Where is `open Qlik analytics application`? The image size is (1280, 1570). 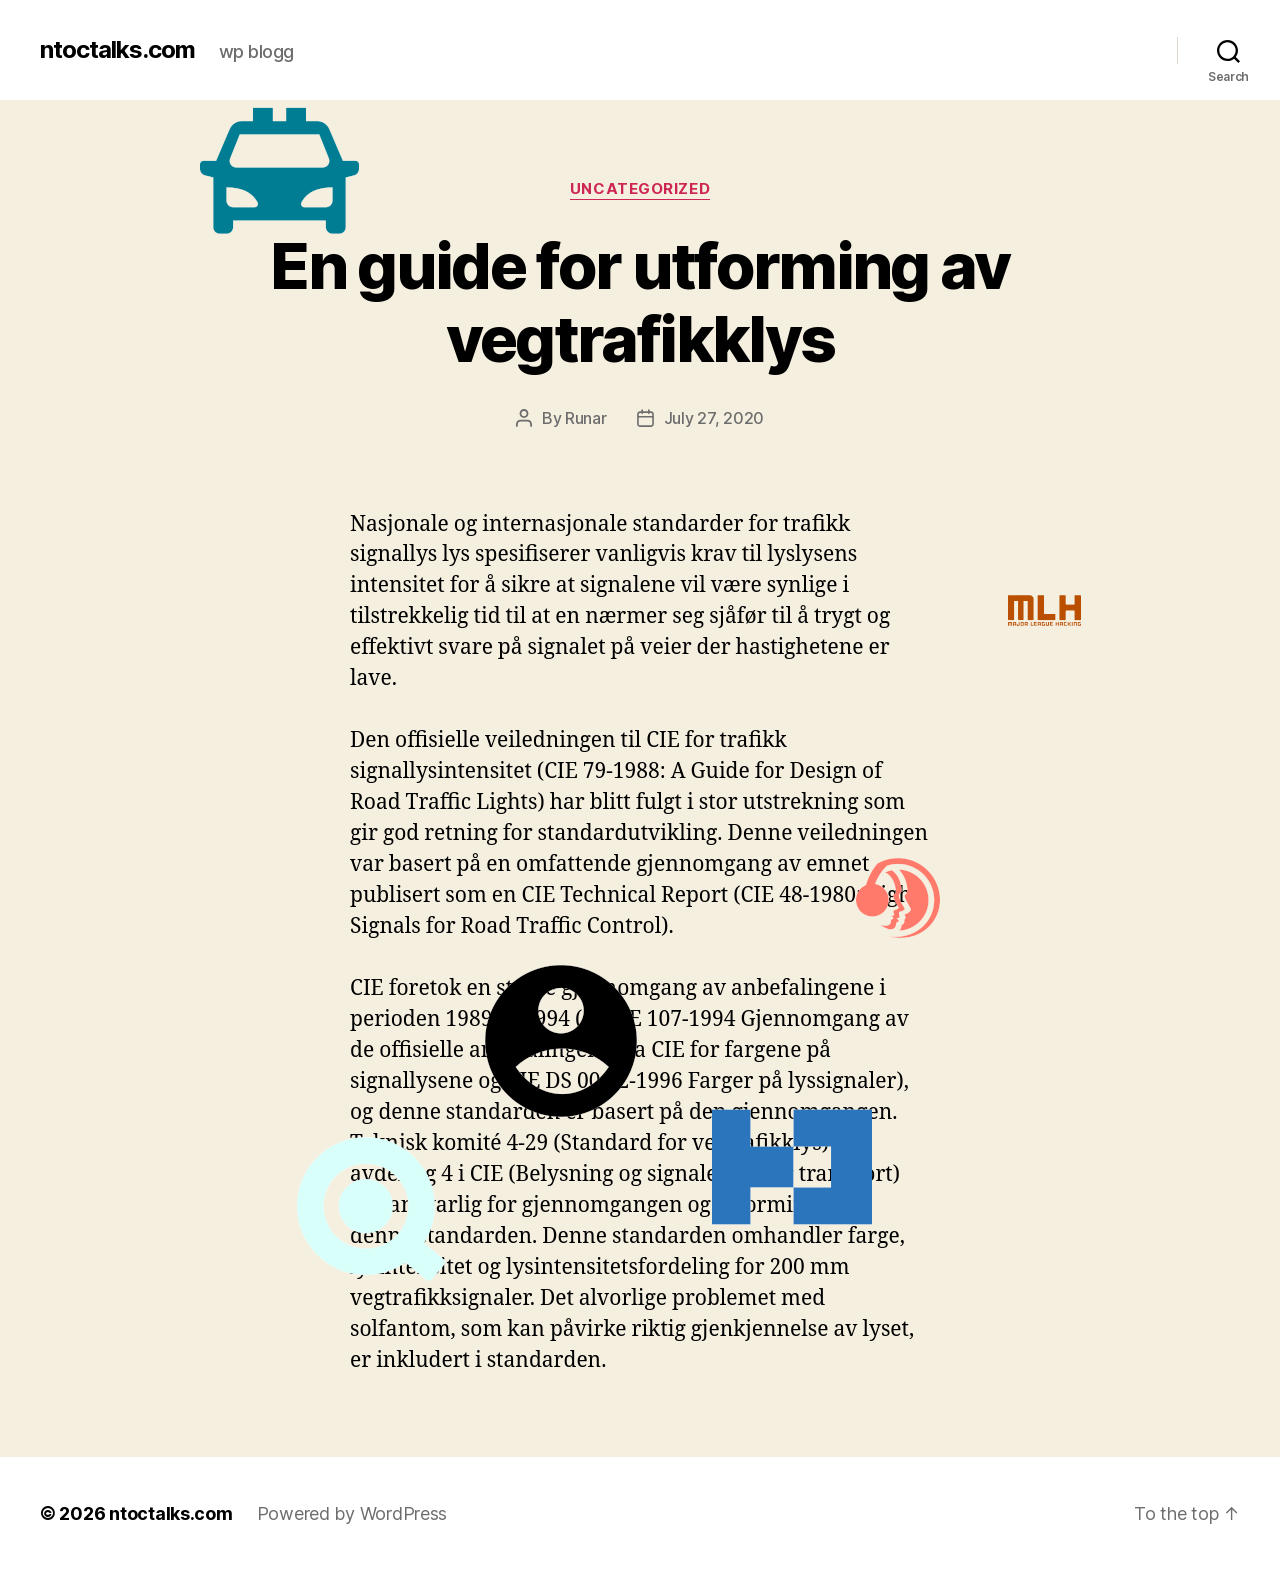 open Qlik analytics application is located at coordinates (371, 1209).